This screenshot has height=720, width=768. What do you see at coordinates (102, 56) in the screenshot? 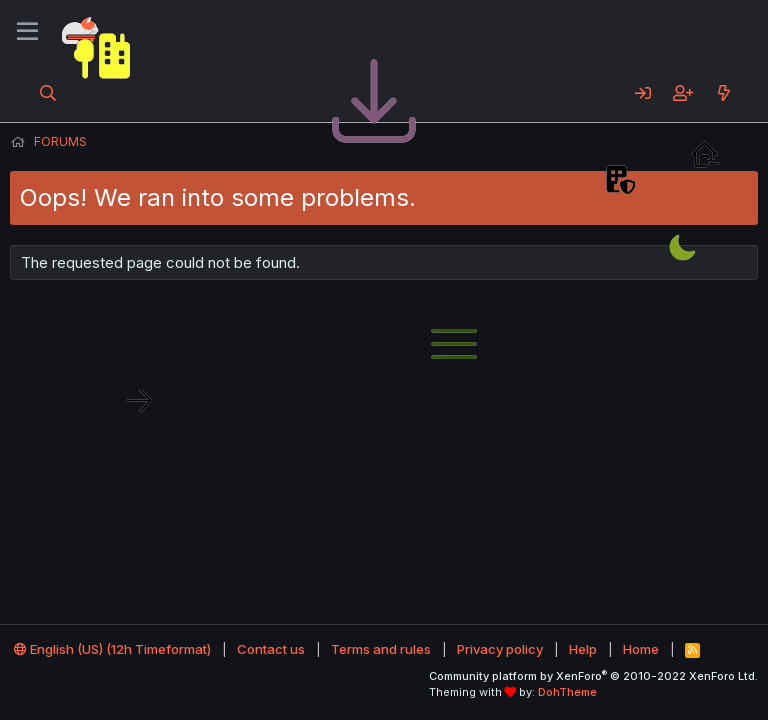
I see `view urban green spaces or parks` at bounding box center [102, 56].